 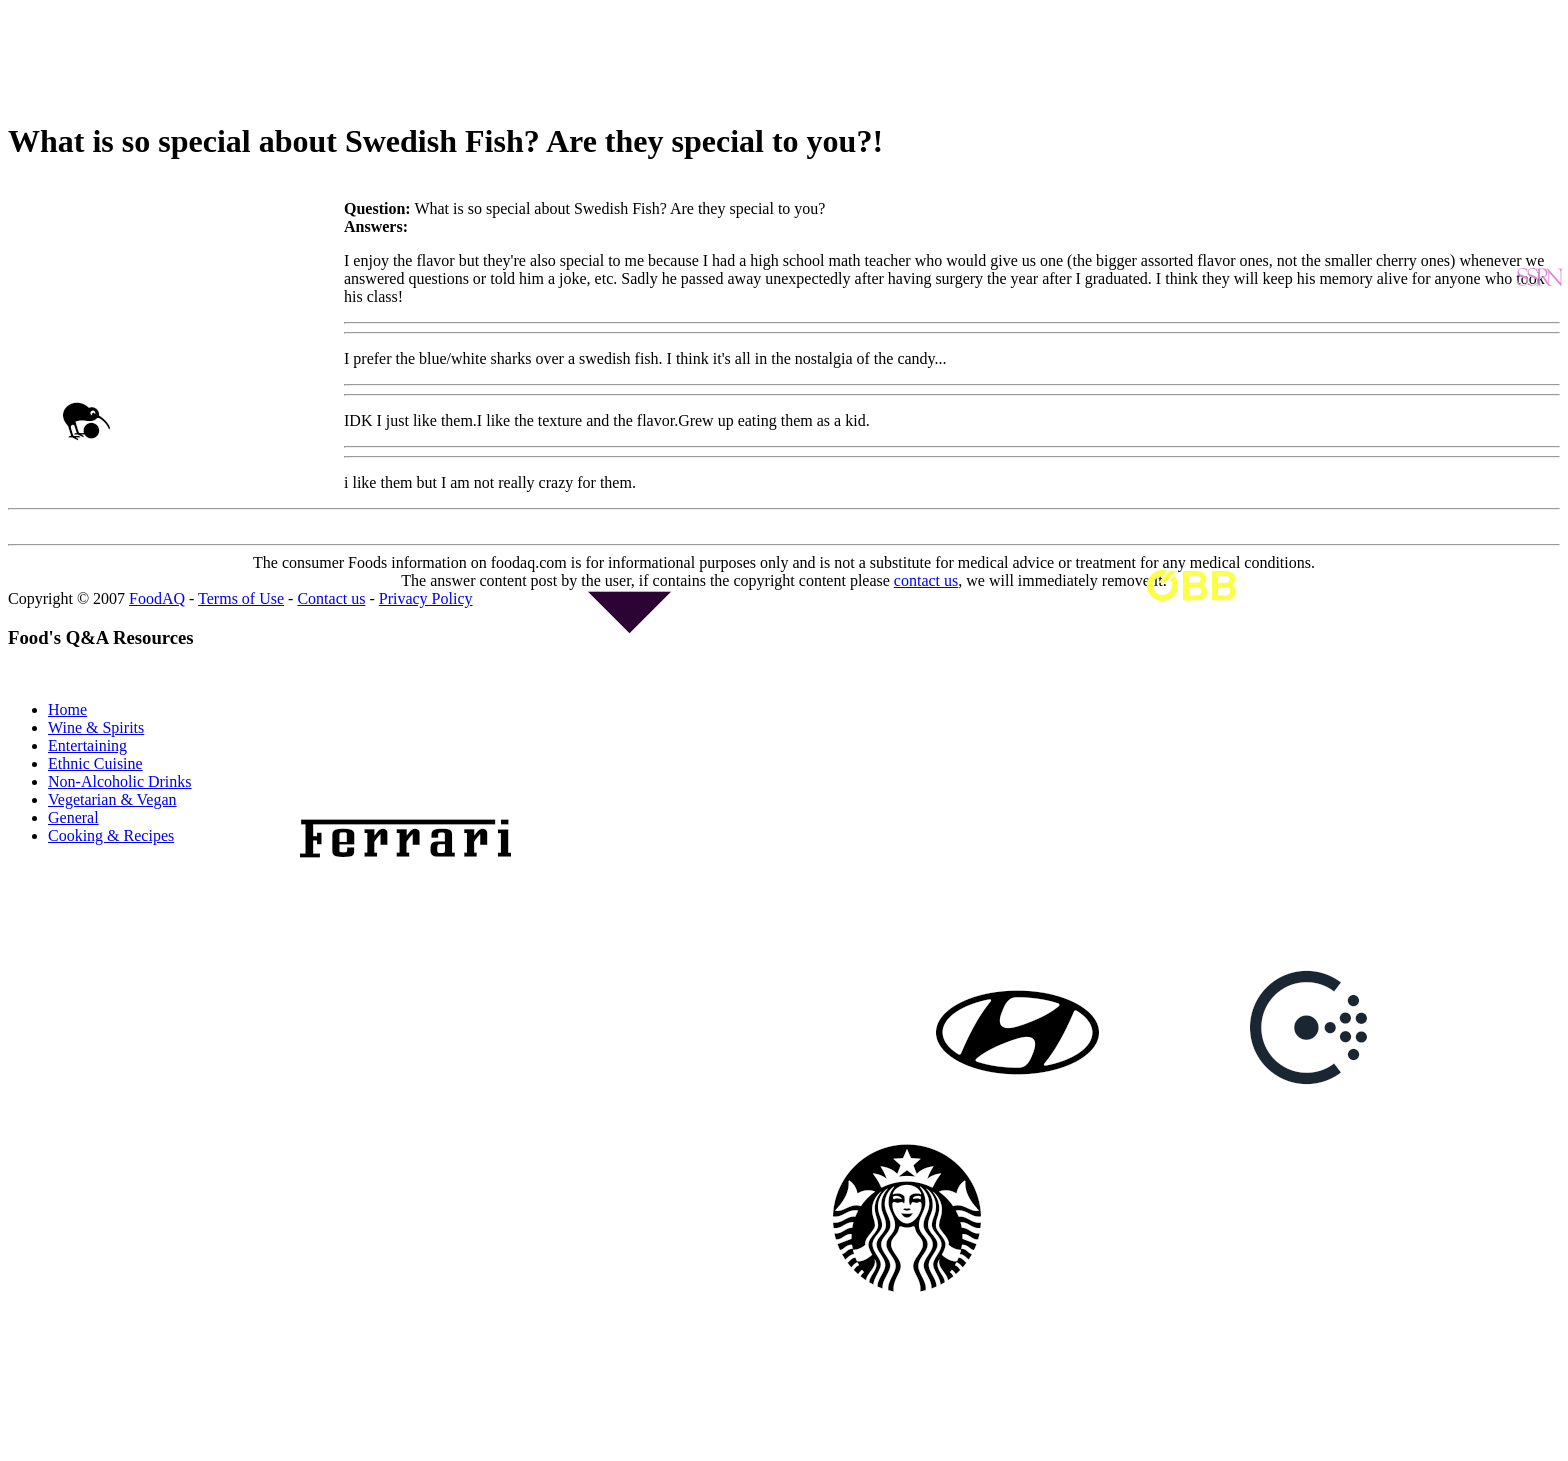 I want to click on visit SSRN academic research repository, so click(x=1540, y=277).